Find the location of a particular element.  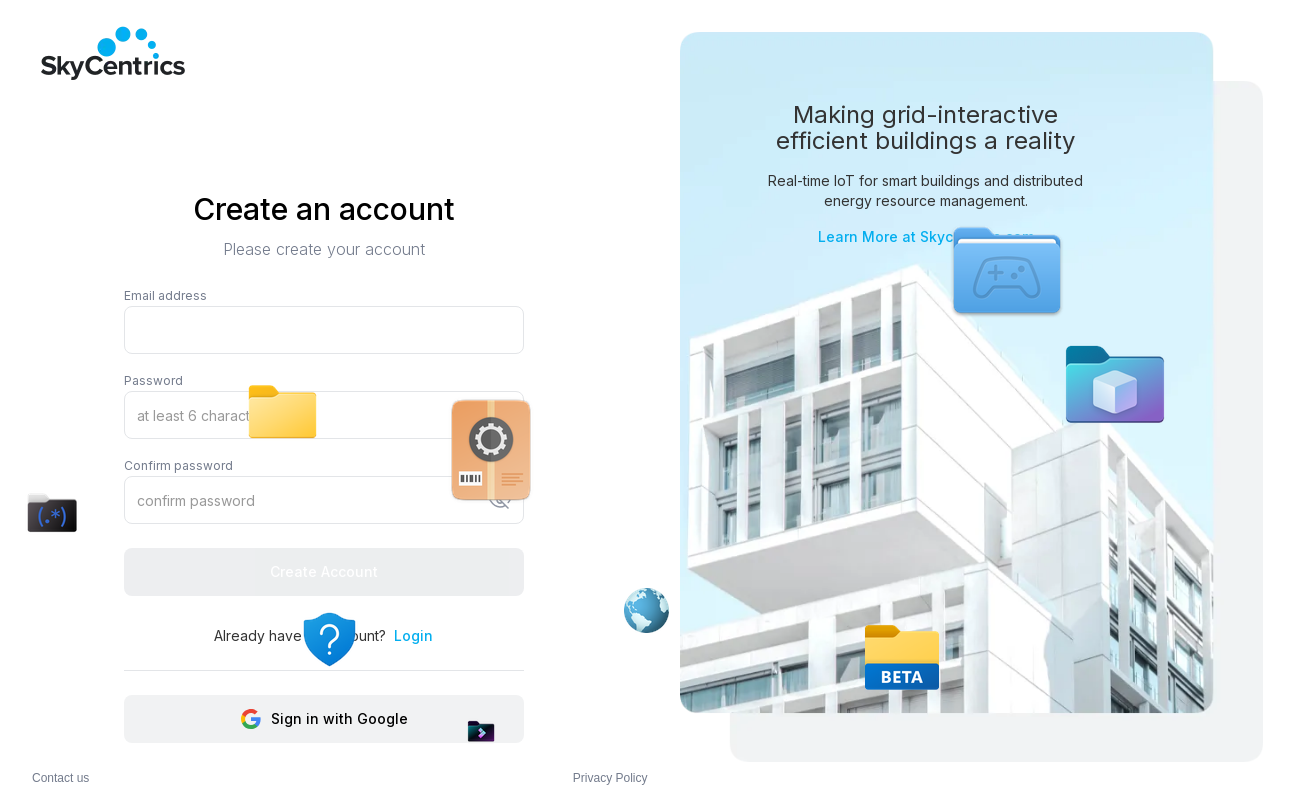

open wondershare filmora go project files is located at coordinates (481, 732).